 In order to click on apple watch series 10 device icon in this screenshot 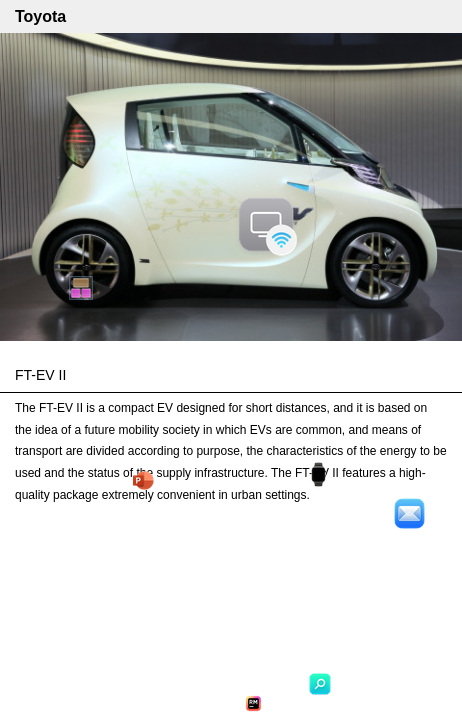, I will do `click(318, 474)`.